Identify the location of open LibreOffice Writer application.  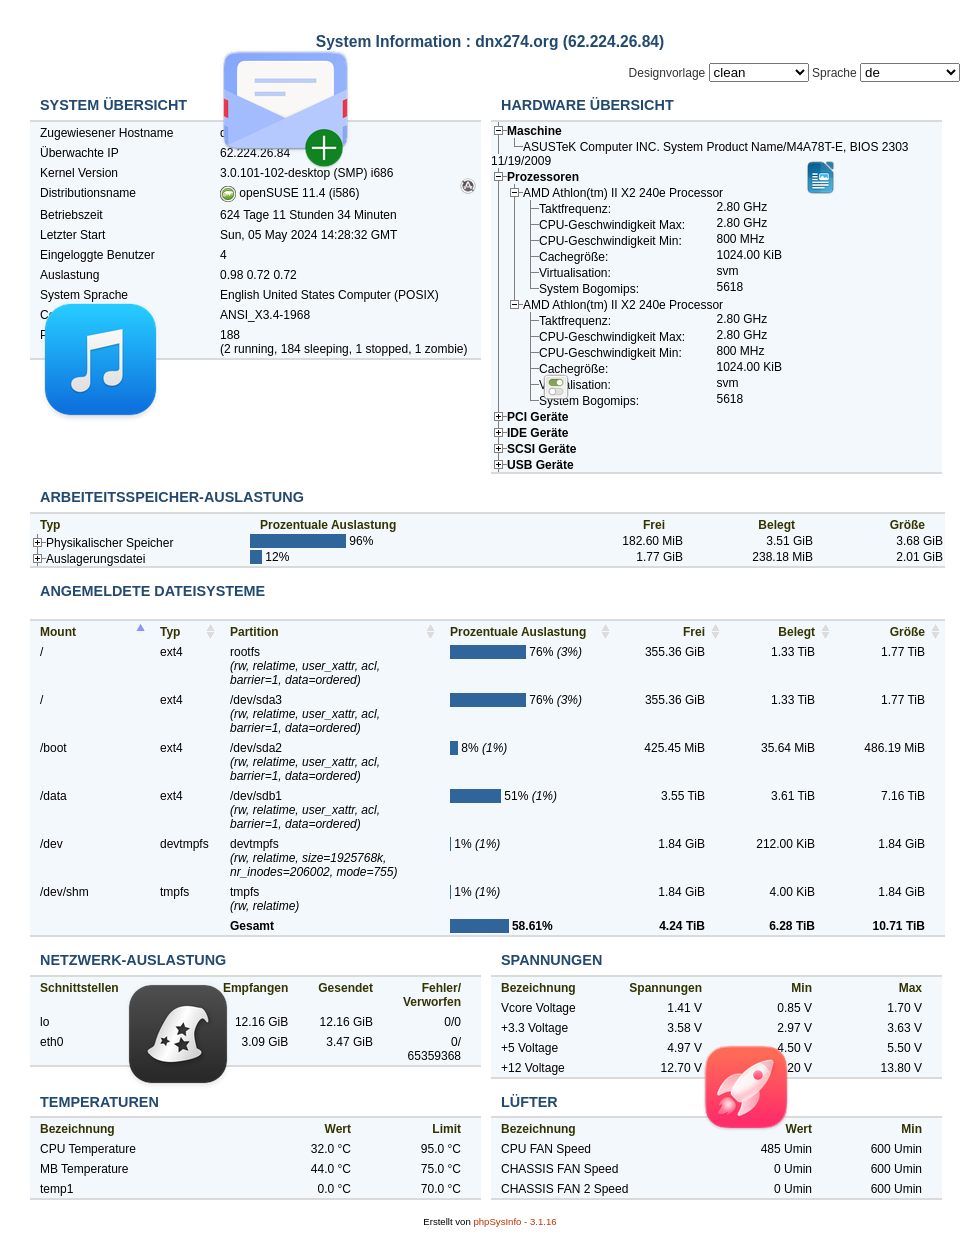
(820, 177).